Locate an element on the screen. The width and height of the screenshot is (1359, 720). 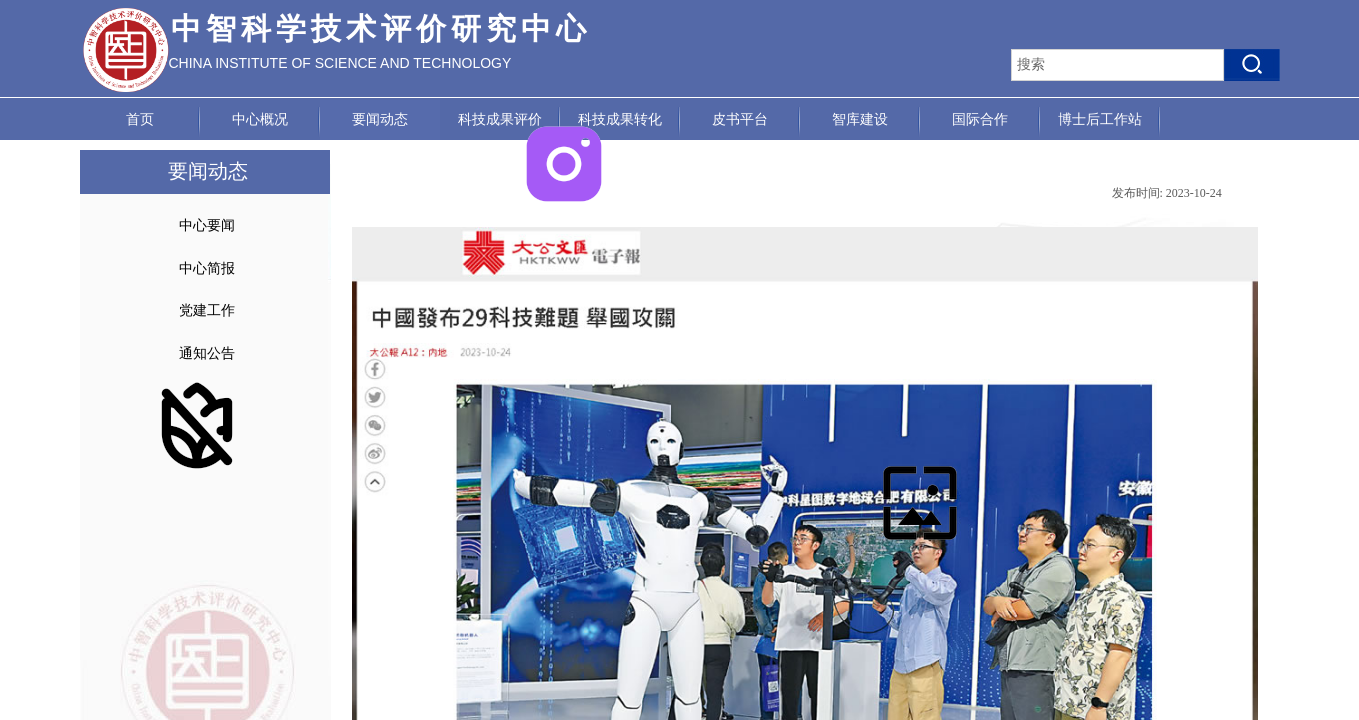
indicates gluten-free or grain-free option is located at coordinates (197, 427).